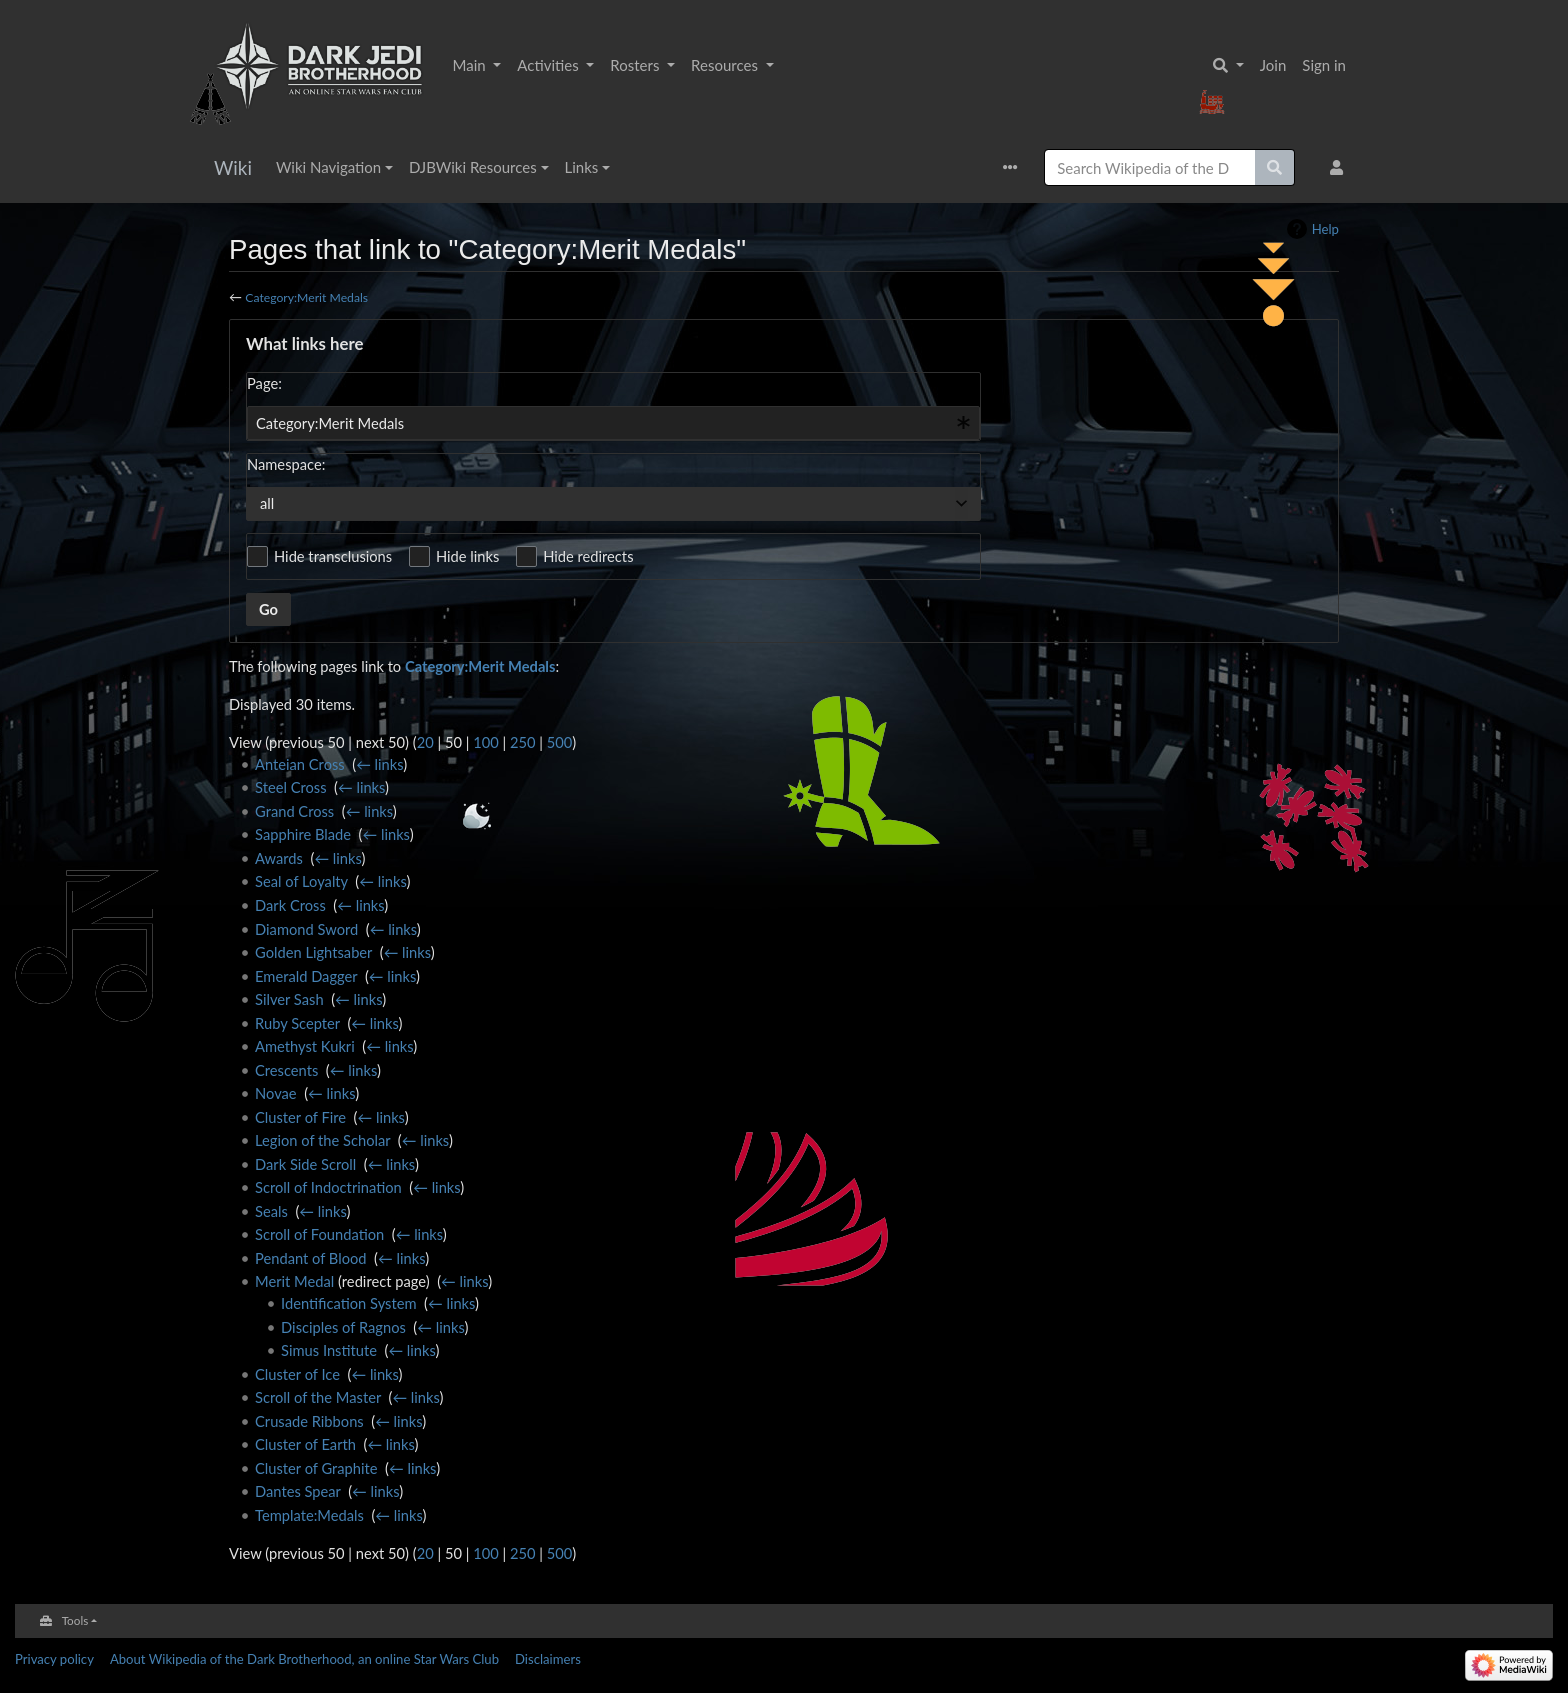  Describe the element at coordinates (1273, 284) in the screenshot. I see `pounce or quick attack action in a game` at that location.